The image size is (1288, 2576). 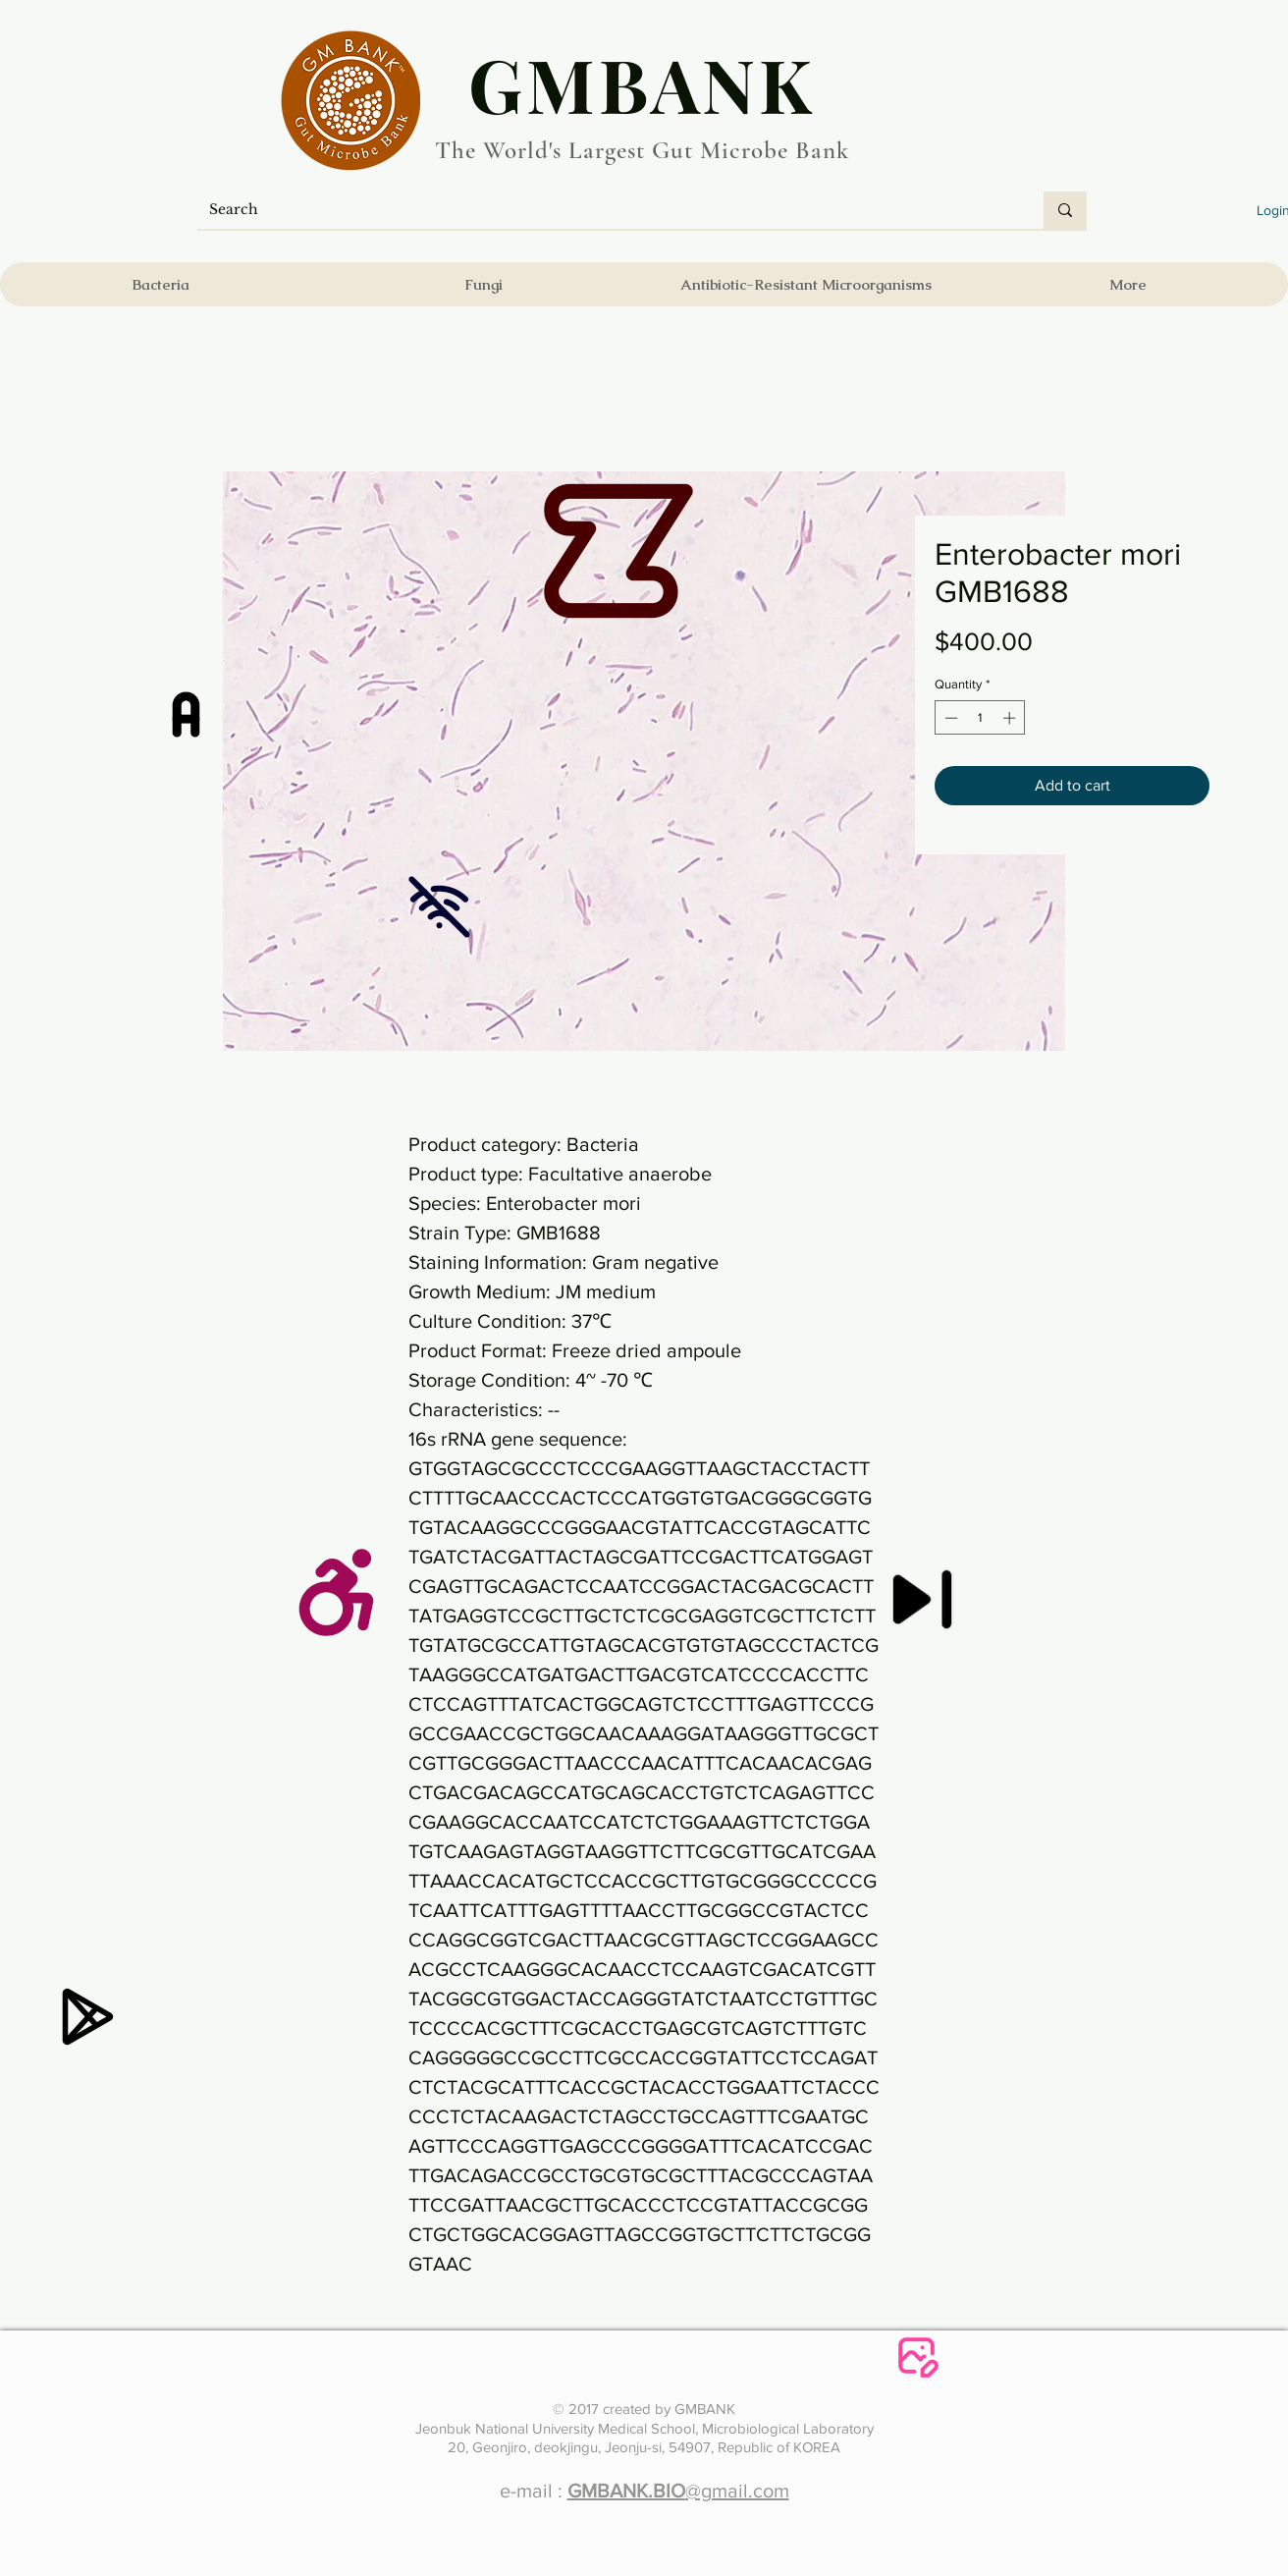 I want to click on indicates wifi is disabled or unavailable, so click(x=439, y=906).